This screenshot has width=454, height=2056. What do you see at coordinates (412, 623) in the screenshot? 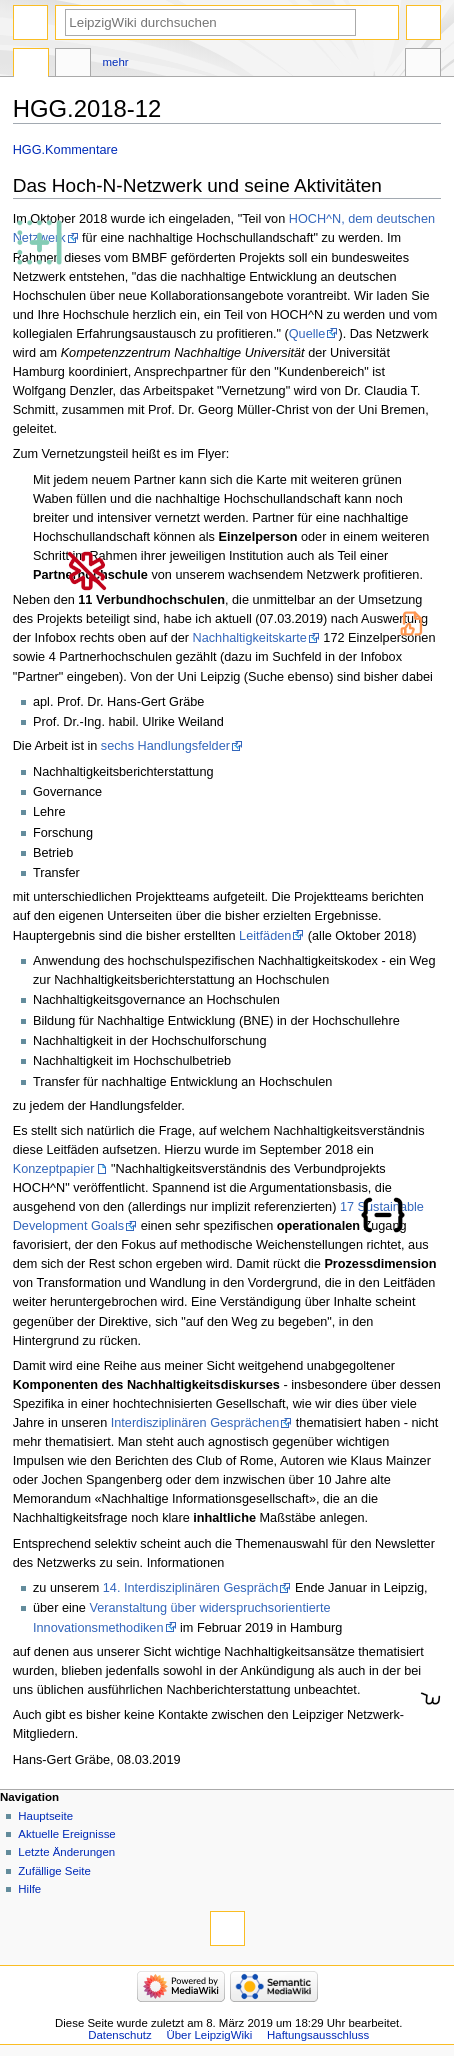
I see `like or approve a document` at bounding box center [412, 623].